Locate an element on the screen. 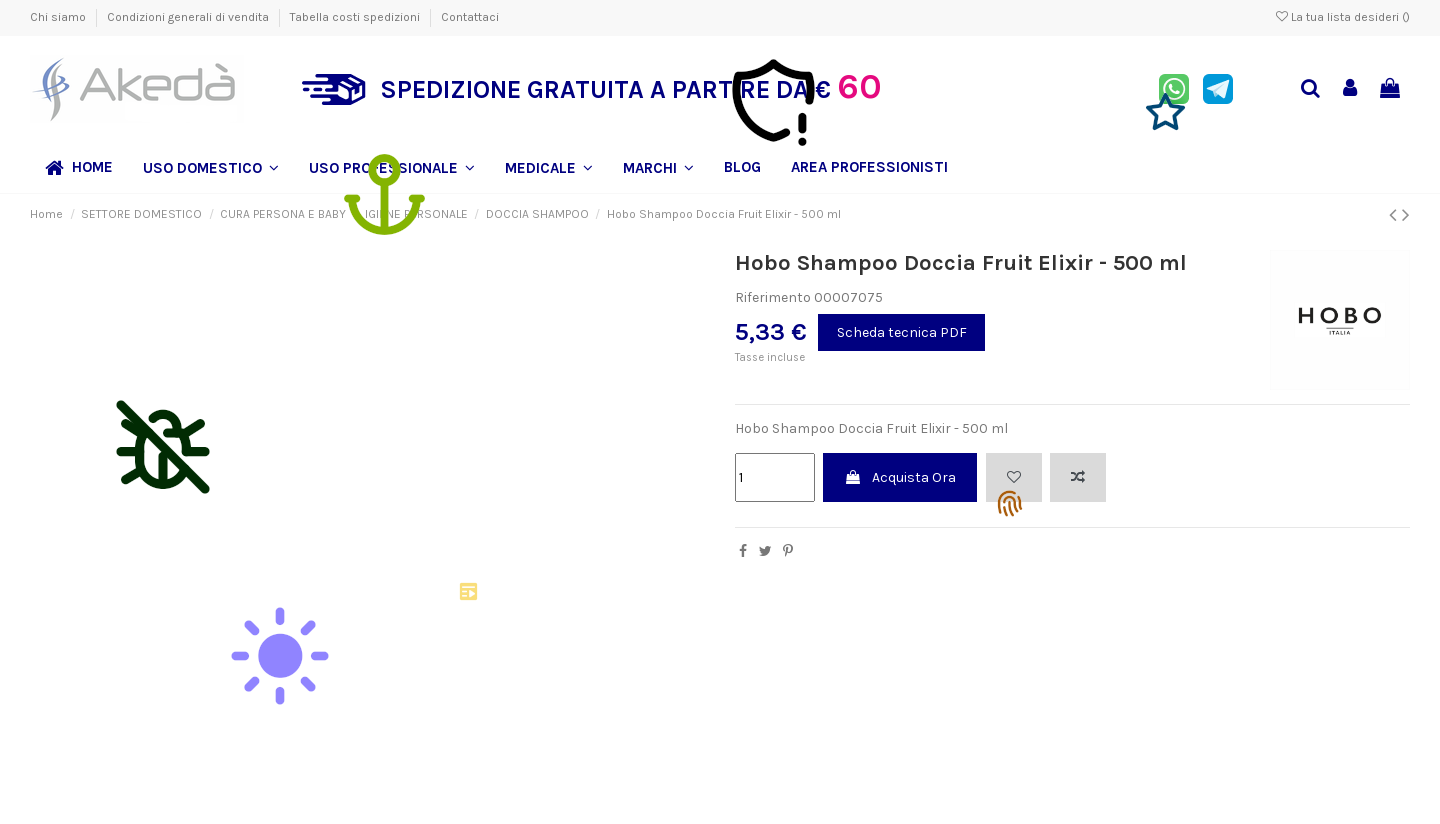  security warning or alert detected is located at coordinates (773, 100).